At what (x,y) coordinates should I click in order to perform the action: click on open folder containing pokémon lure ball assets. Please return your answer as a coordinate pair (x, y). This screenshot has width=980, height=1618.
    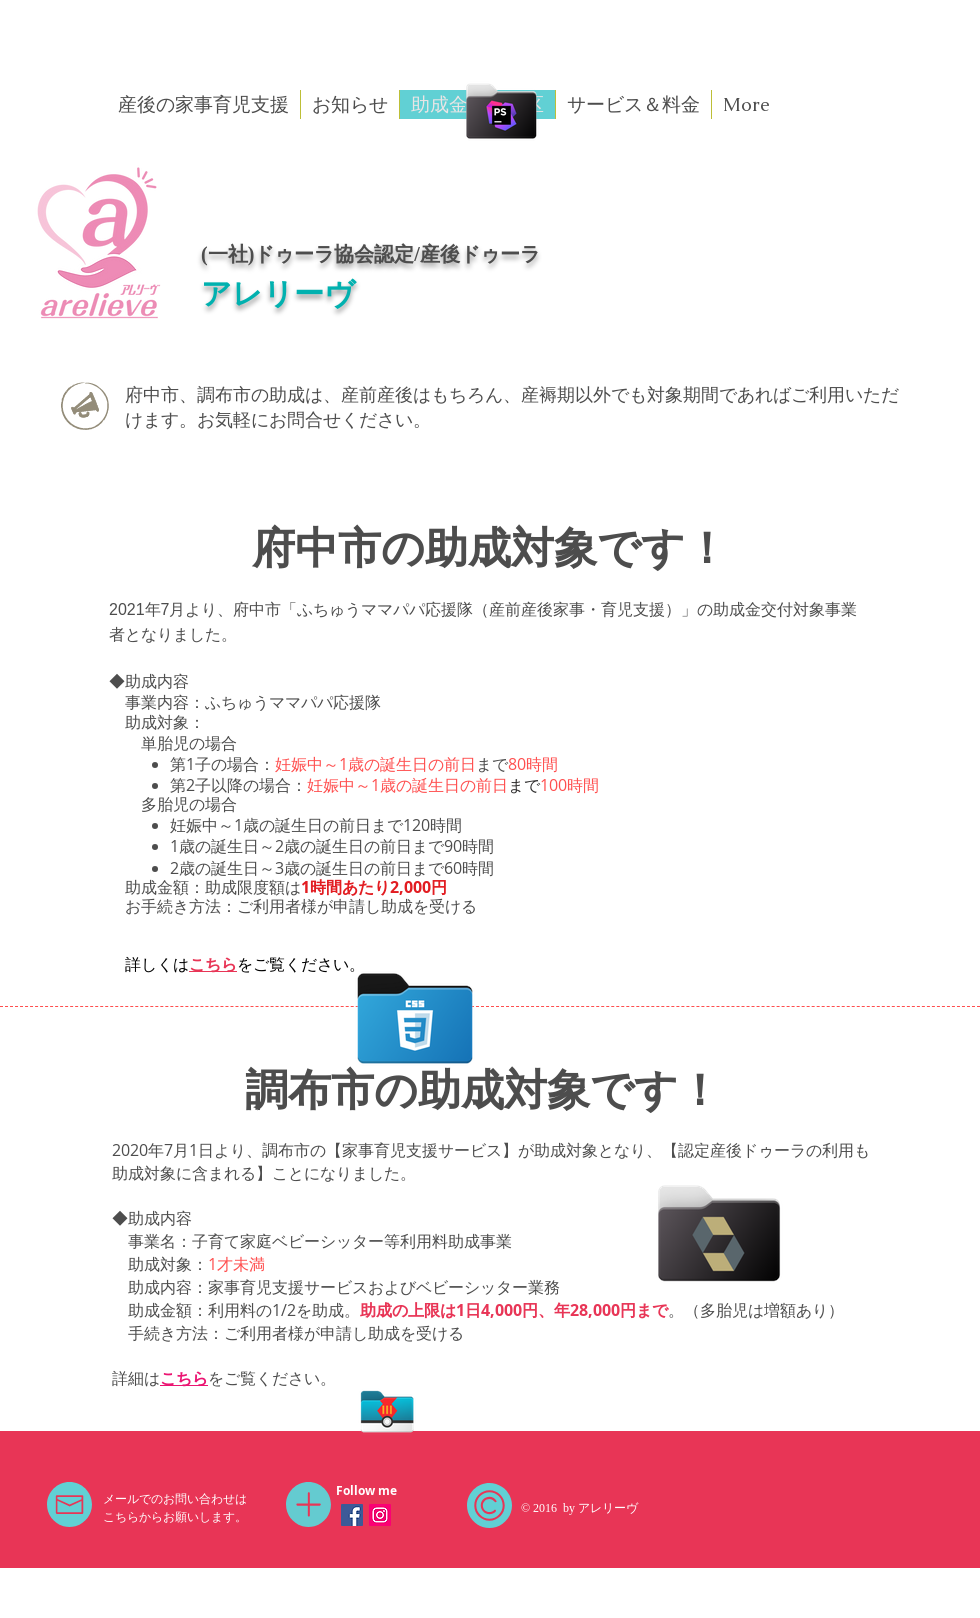
    Looking at the image, I should click on (387, 1413).